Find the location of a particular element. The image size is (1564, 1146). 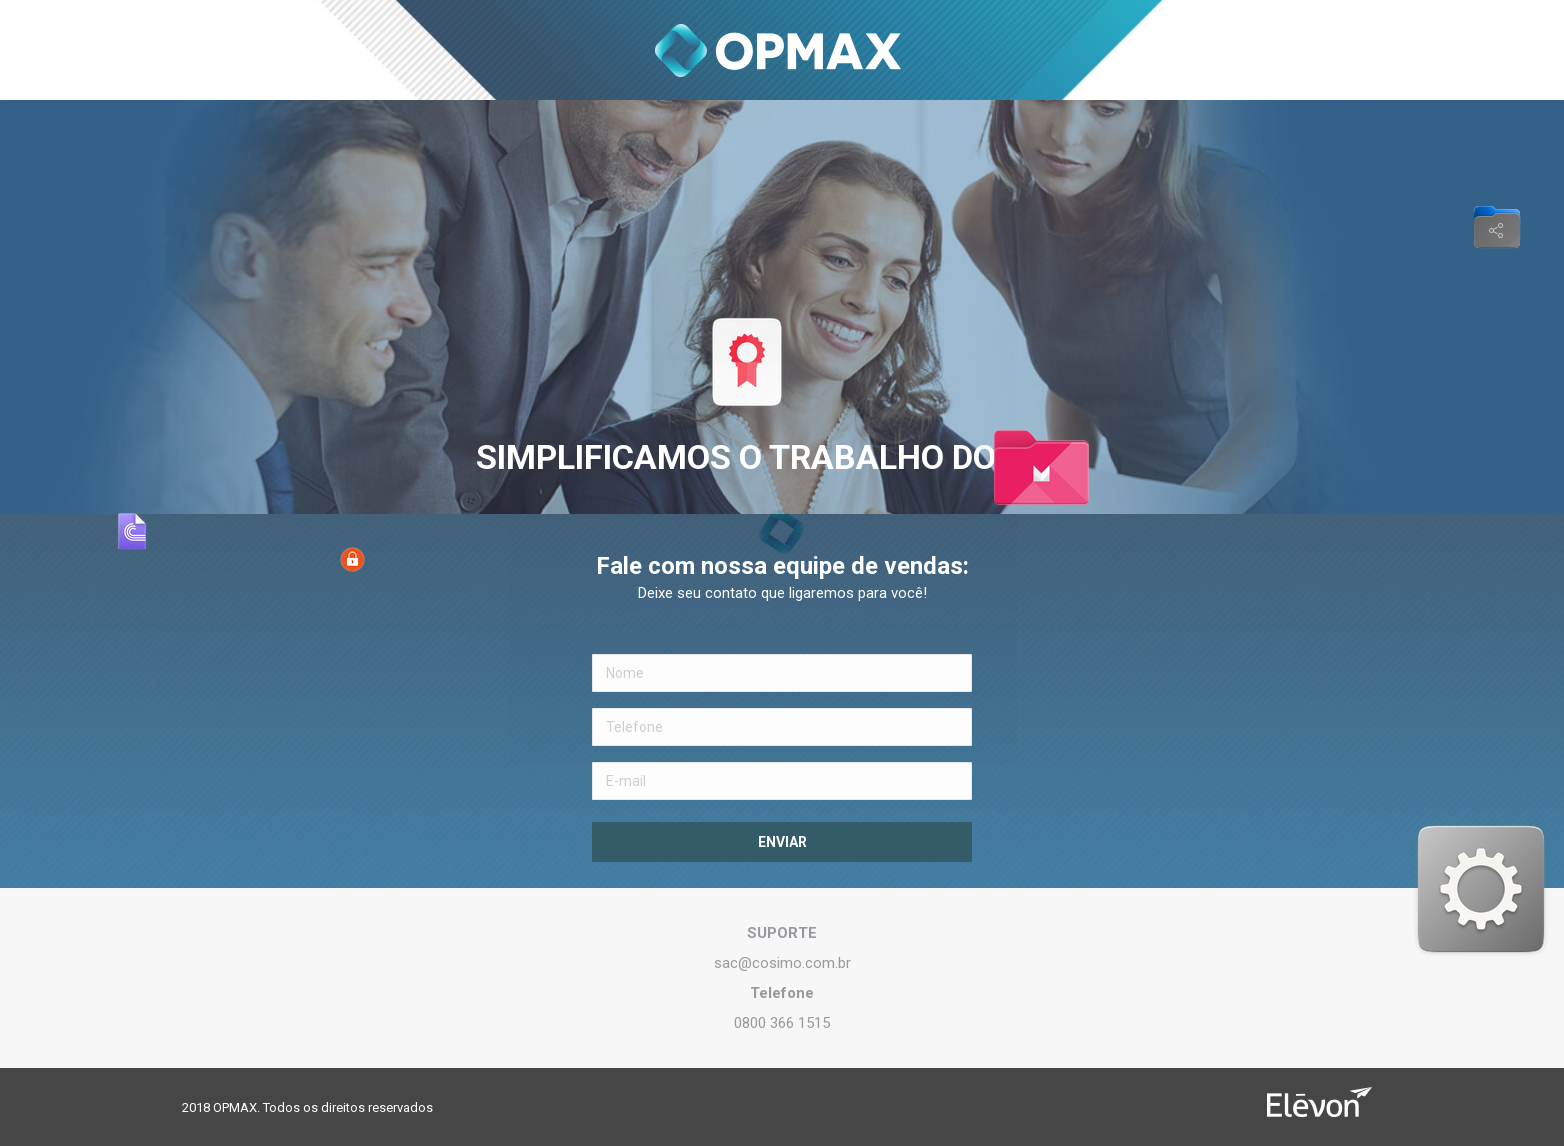

a bittorrent torrent file is located at coordinates (132, 532).